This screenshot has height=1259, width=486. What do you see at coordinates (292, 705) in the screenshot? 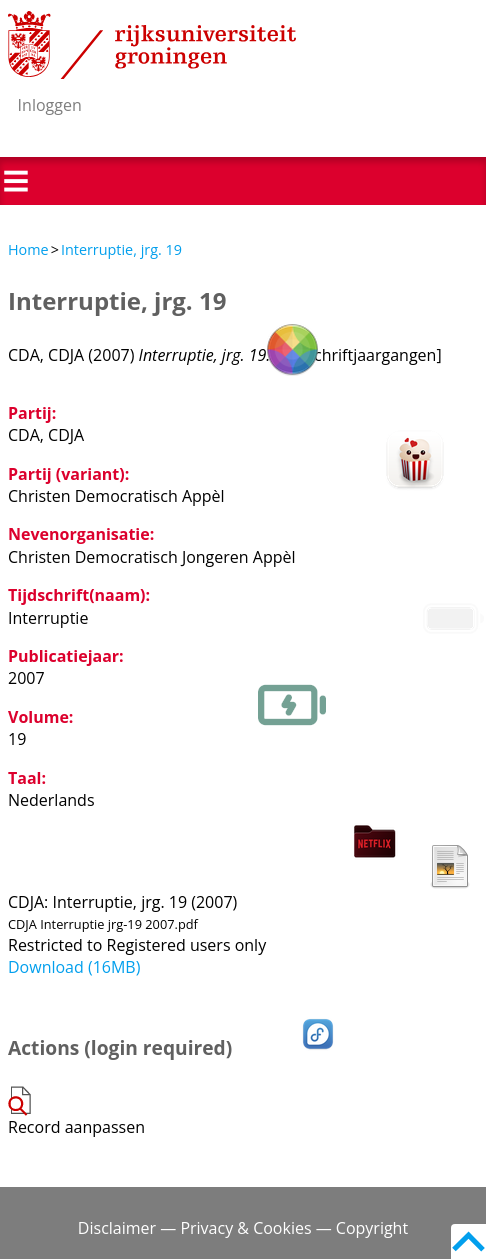
I see `indicates device is currently charging` at bounding box center [292, 705].